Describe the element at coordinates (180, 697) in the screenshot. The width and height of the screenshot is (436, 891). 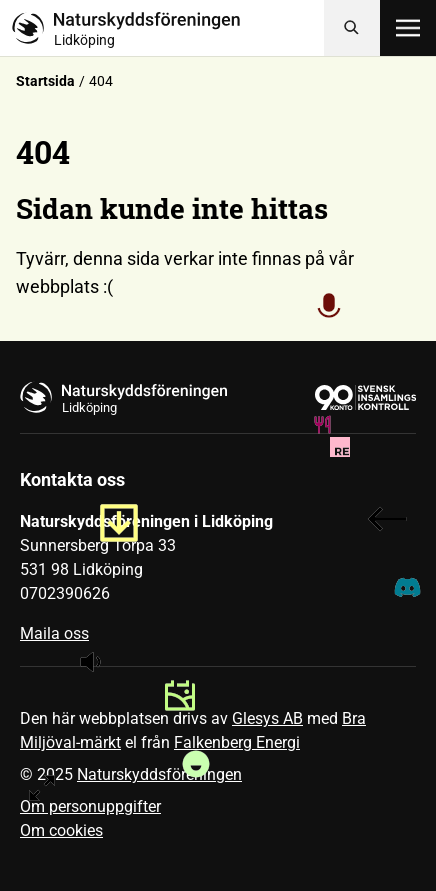
I see `view photo gallery` at that location.